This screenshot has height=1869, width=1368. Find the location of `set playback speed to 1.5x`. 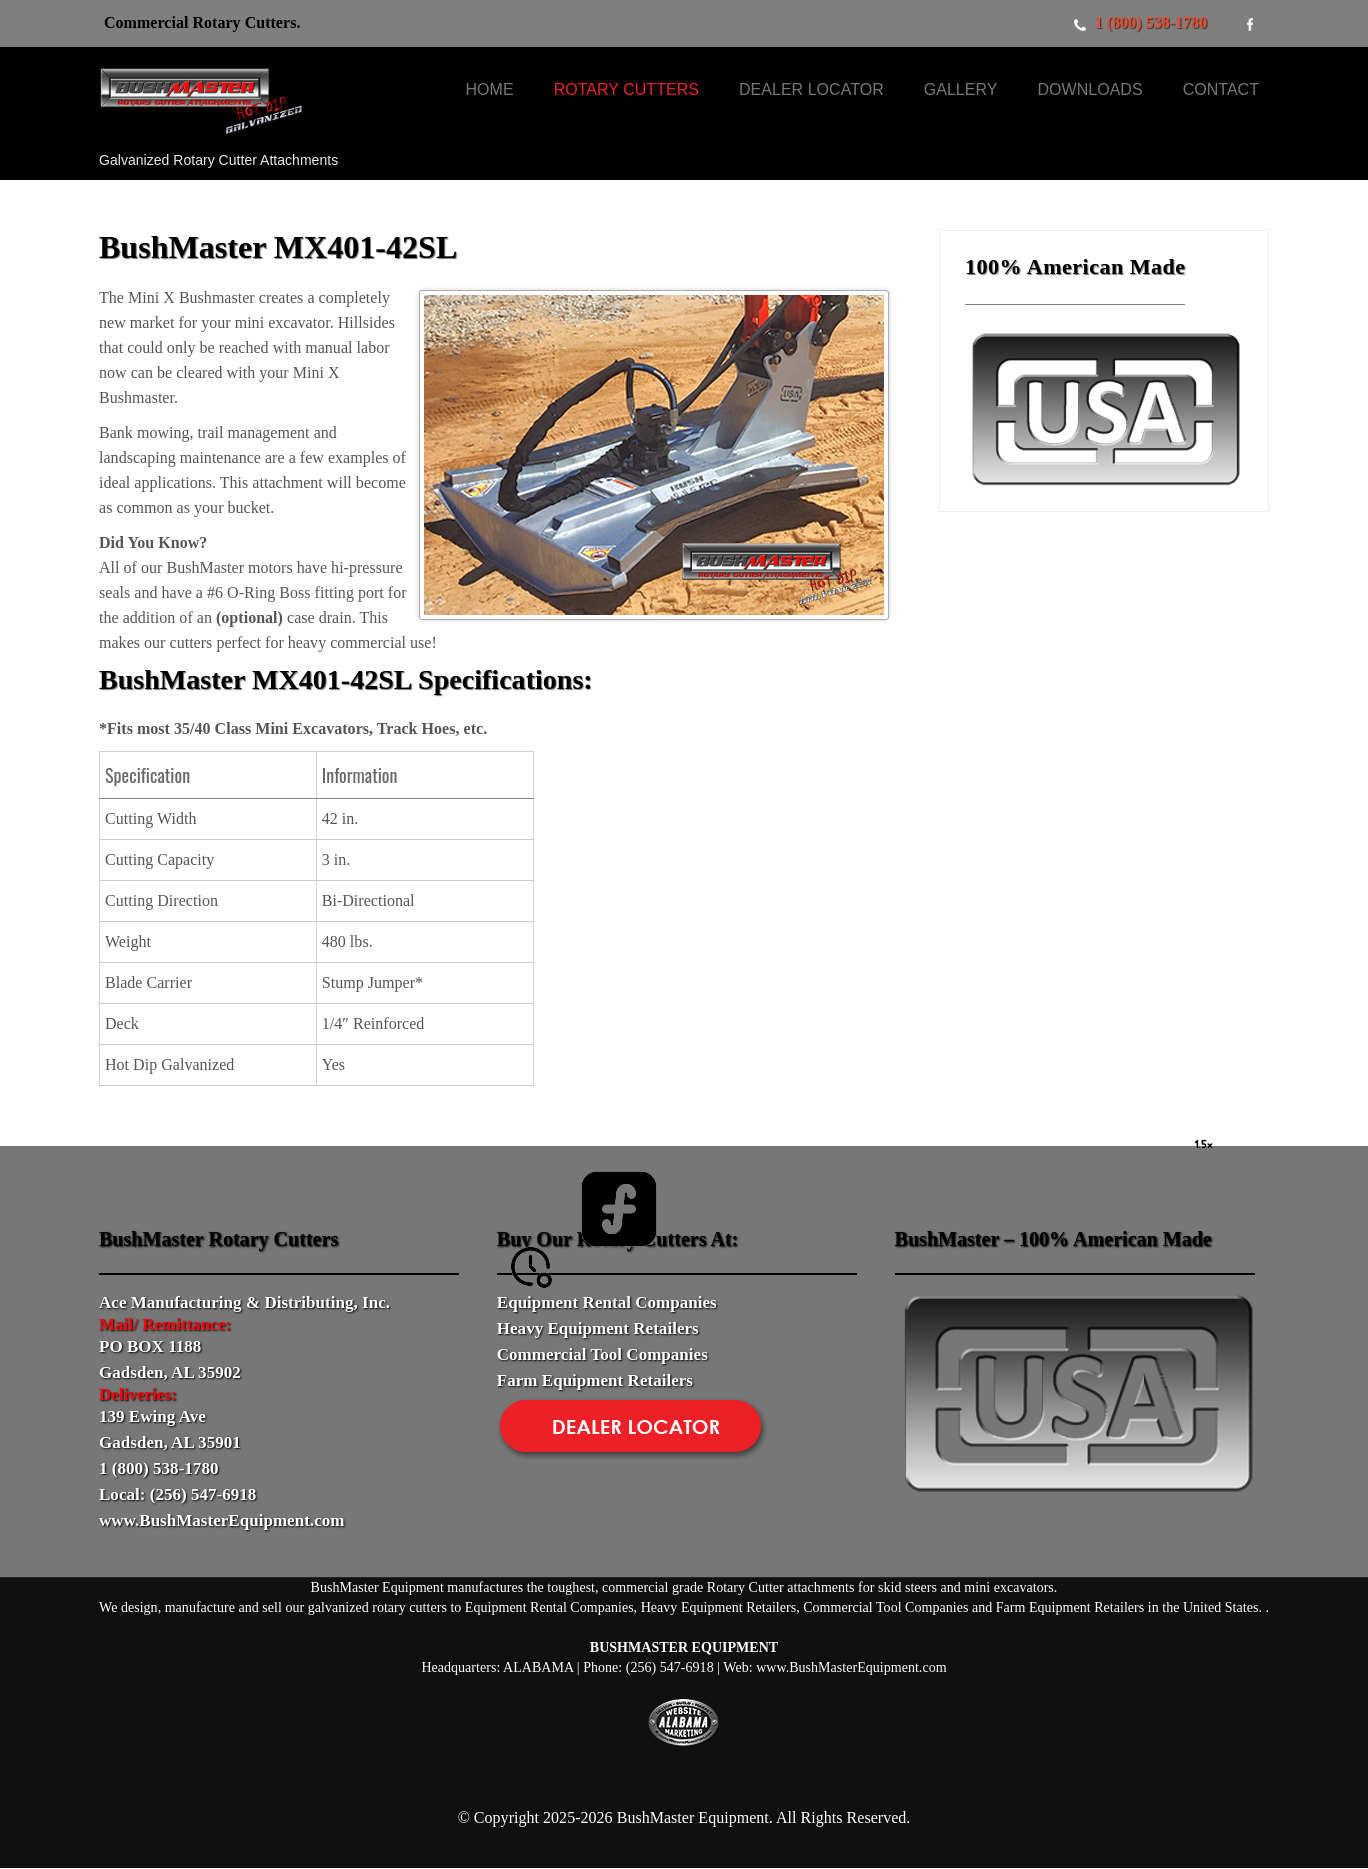

set playback speed to 1.5x is located at coordinates (1204, 1144).